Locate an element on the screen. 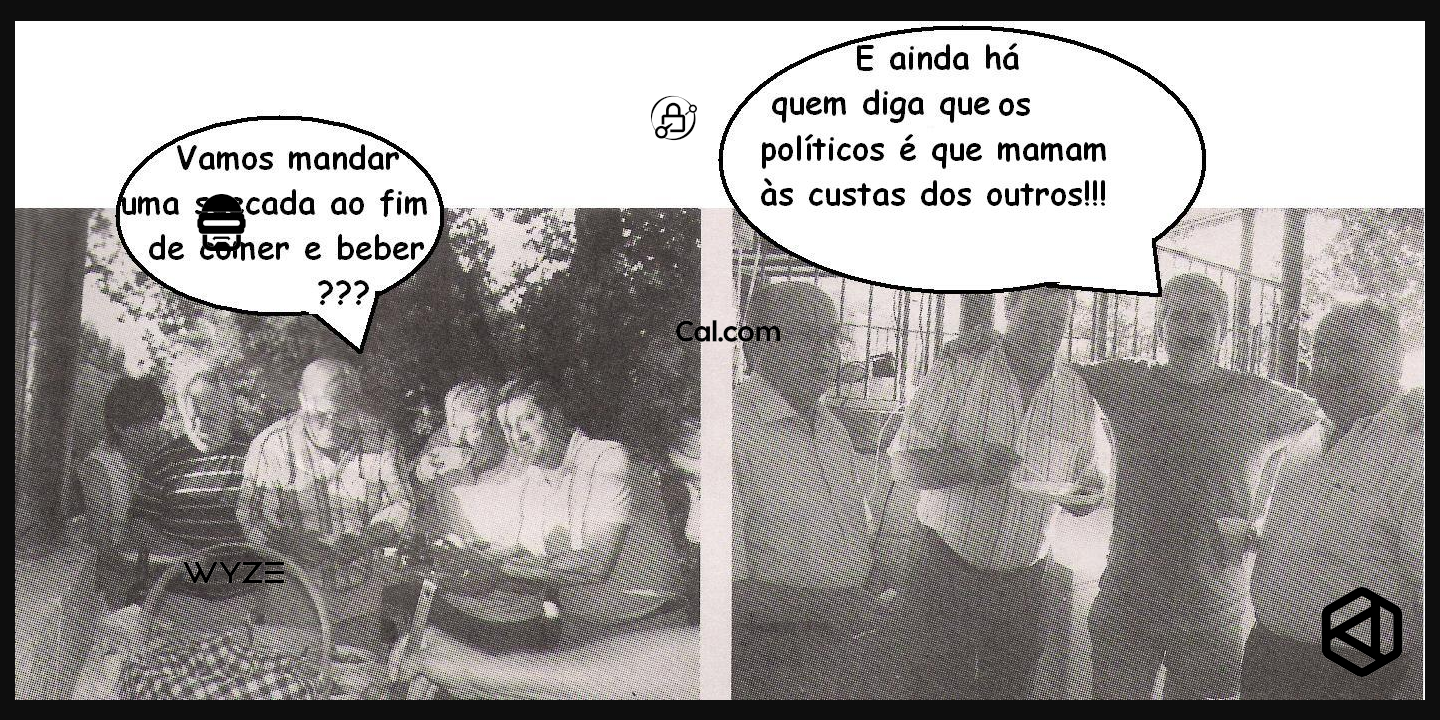 This screenshot has height=720, width=1440. open cal.com scheduling app is located at coordinates (728, 331).